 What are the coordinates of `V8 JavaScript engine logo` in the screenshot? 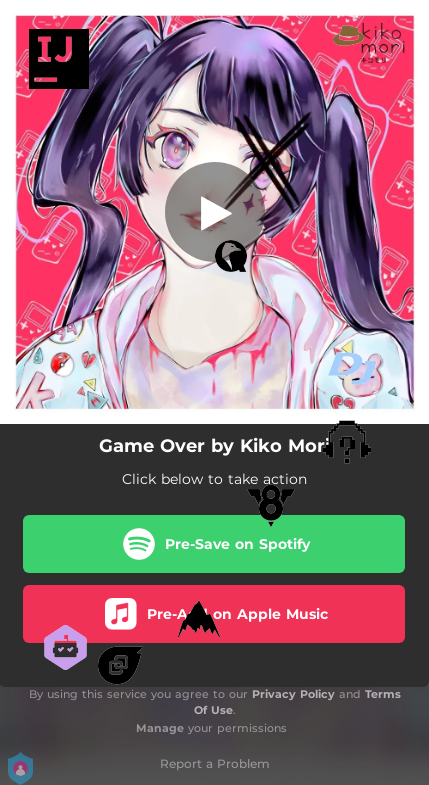 It's located at (271, 506).